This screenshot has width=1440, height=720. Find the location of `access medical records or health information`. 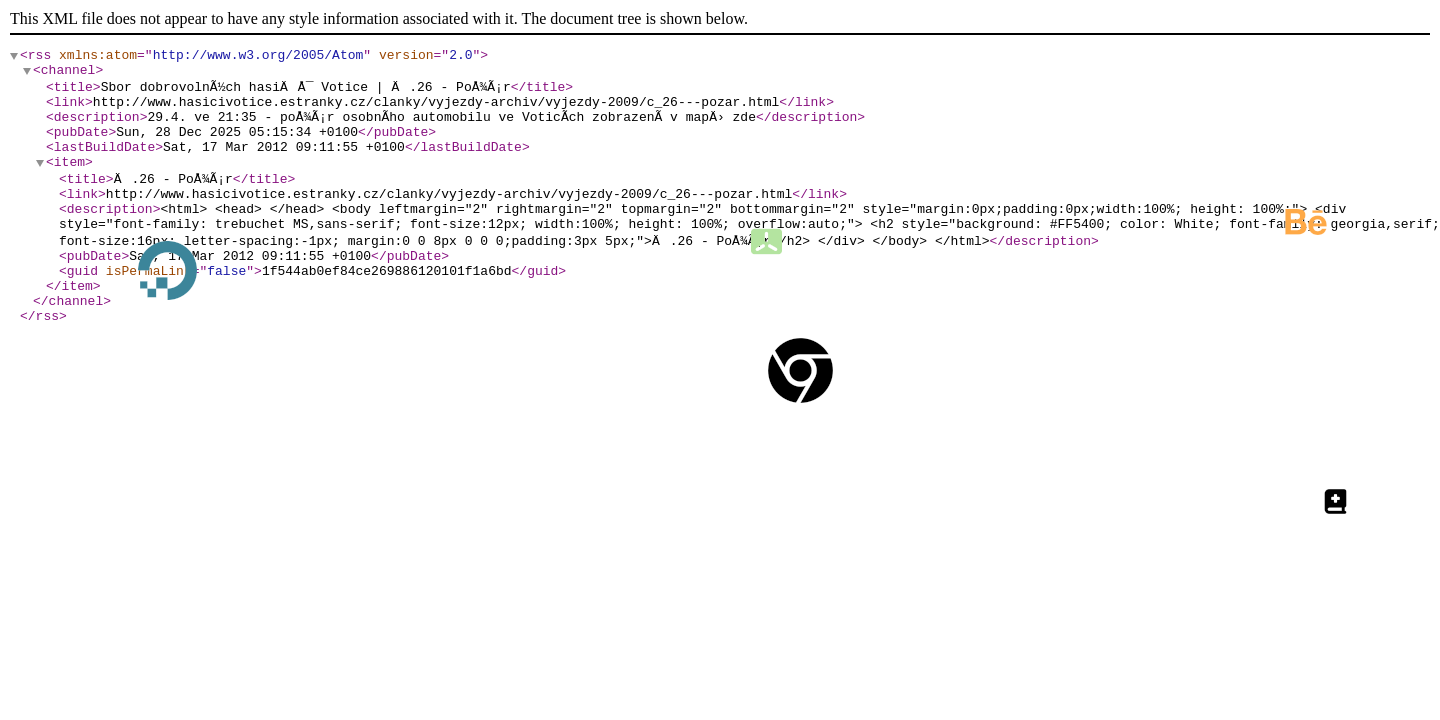

access medical records or health information is located at coordinates (1335, 501).